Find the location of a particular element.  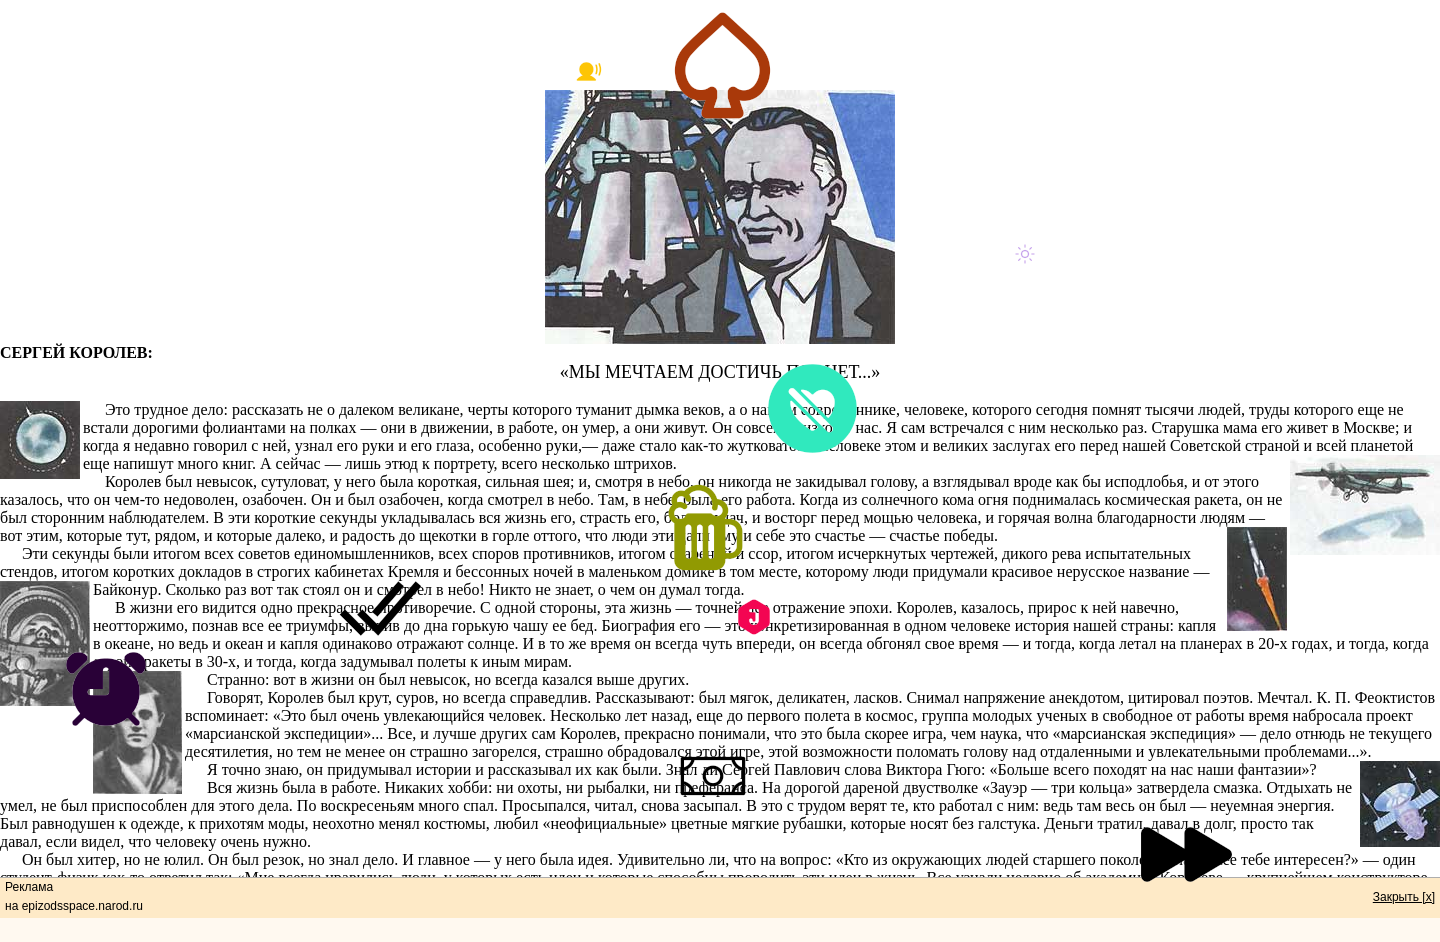

view your account balance is located at coordinates (713, 776).